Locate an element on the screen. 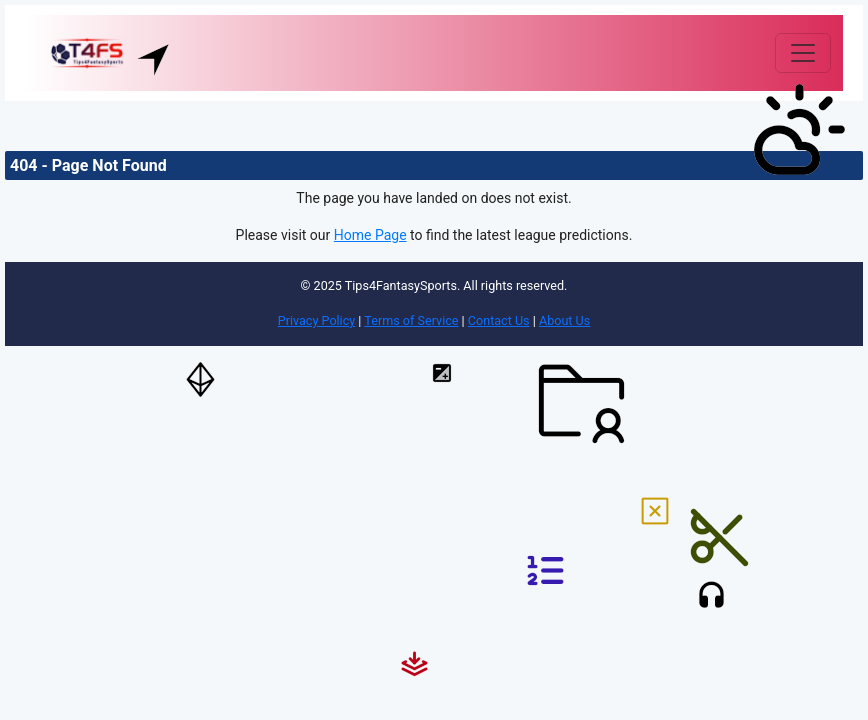 This screenshot has width=868, height=720. adjust image exposure settings is located at coordinates (442, 373).